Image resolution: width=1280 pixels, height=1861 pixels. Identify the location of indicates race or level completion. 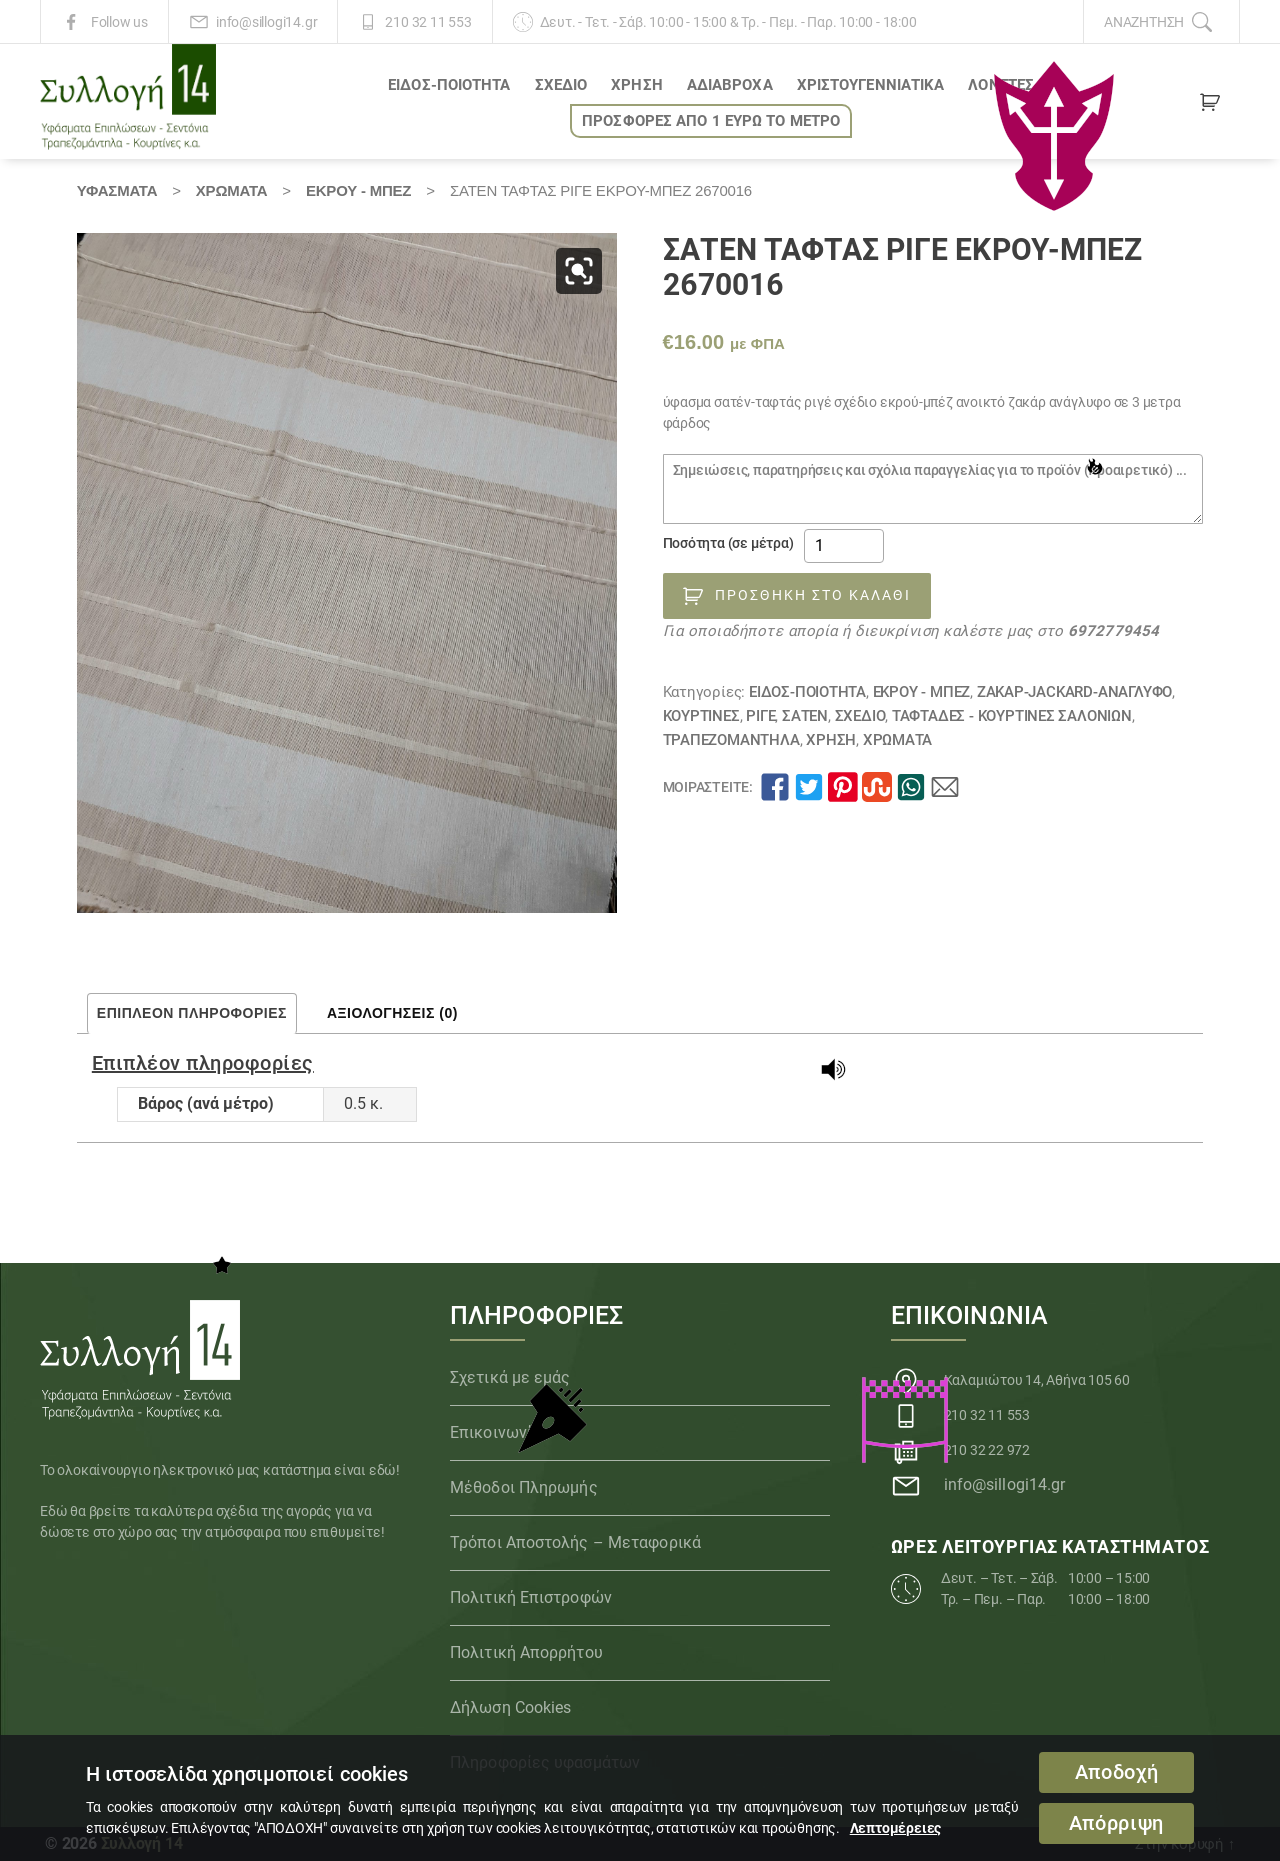
(905, 1420).